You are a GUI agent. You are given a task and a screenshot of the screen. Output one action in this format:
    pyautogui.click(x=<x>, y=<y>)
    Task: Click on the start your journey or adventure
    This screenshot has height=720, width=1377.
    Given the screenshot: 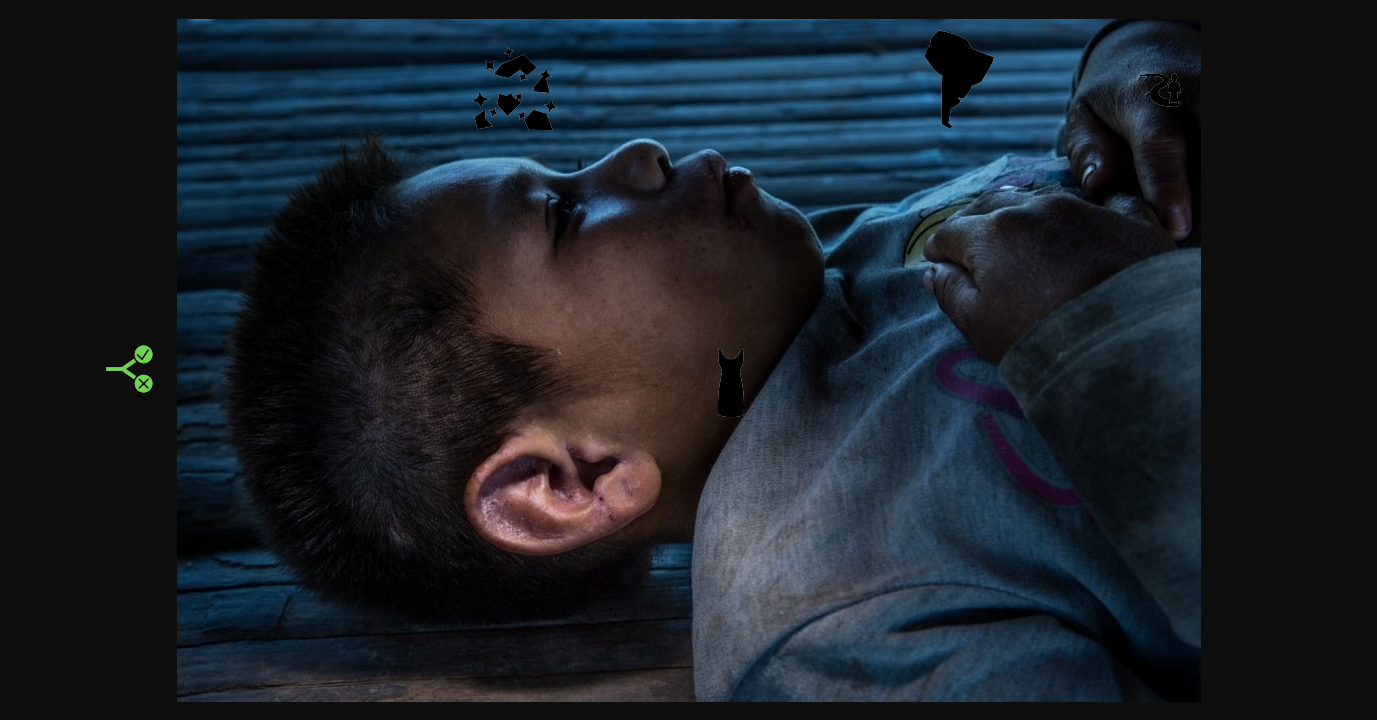 What is the action you would take?
    pyautogui.click(x=1160, y=88)
    